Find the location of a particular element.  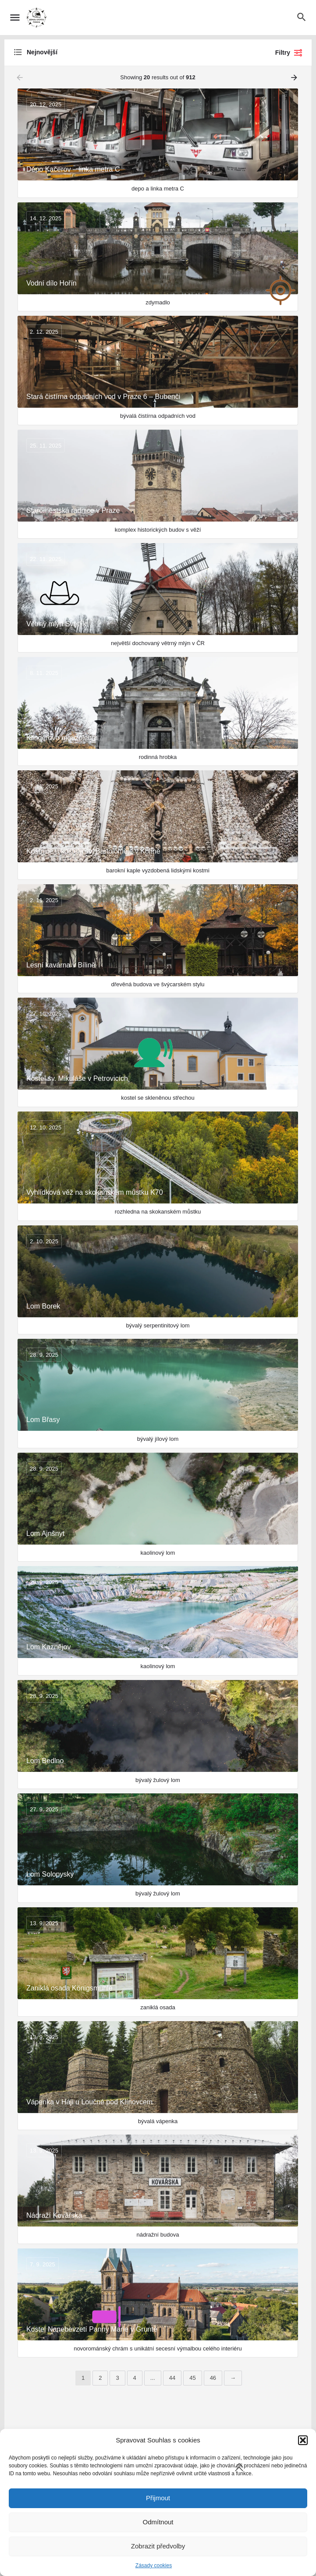

reply to a message is located at coordinates (145, 2153).